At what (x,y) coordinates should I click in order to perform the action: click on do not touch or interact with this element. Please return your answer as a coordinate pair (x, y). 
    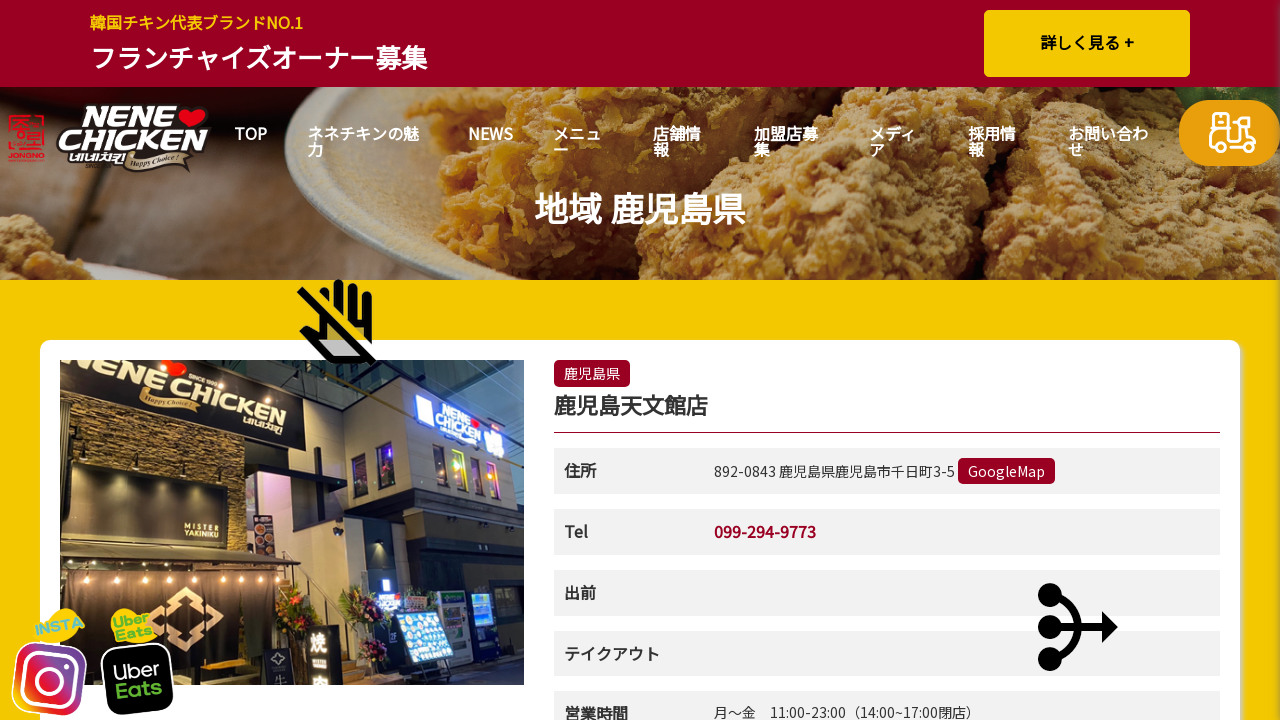
    Looking at the image, I should click on (339, 323).